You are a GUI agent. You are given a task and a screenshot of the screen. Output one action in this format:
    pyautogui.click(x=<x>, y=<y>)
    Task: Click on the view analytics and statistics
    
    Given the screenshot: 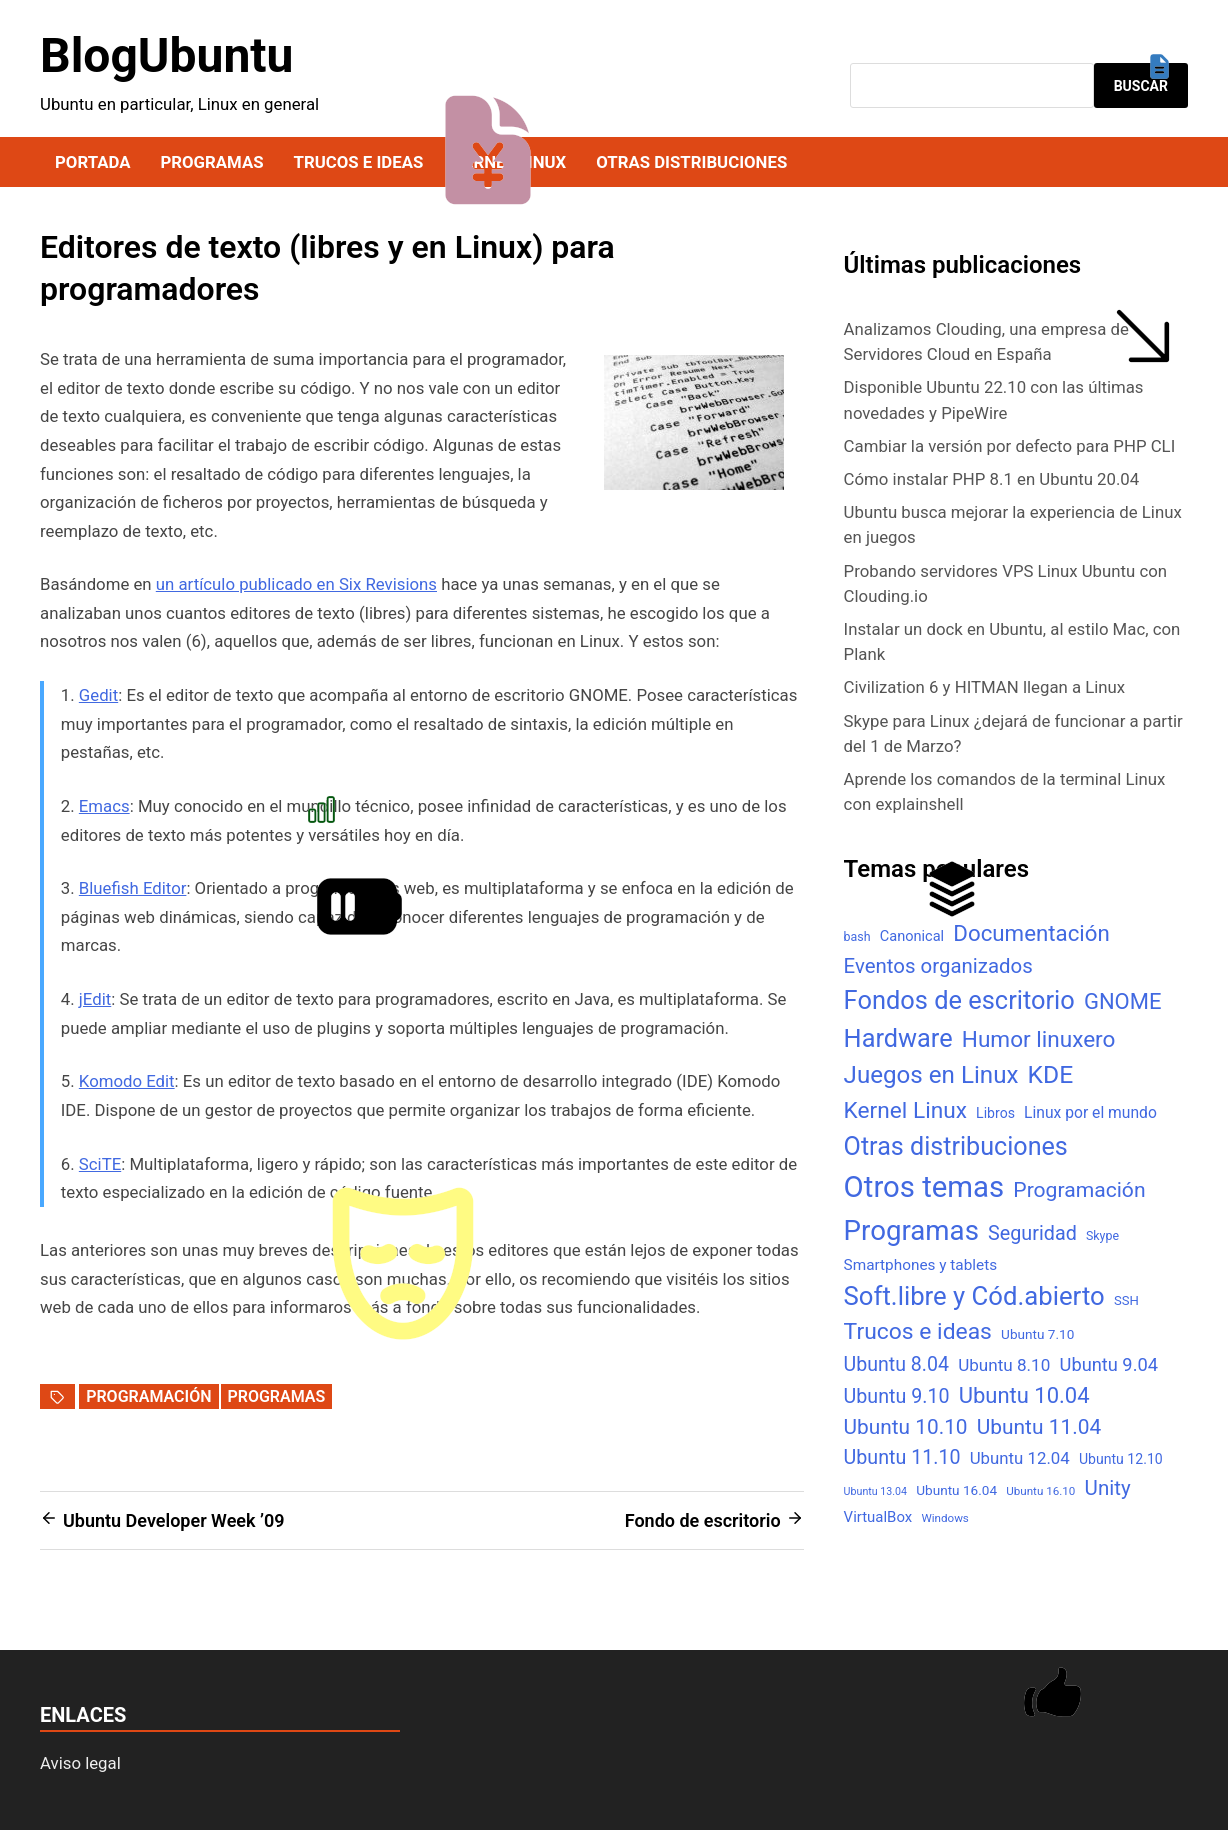 What is the action you would take?
    pyautogui.click(x=321, y=809)
    